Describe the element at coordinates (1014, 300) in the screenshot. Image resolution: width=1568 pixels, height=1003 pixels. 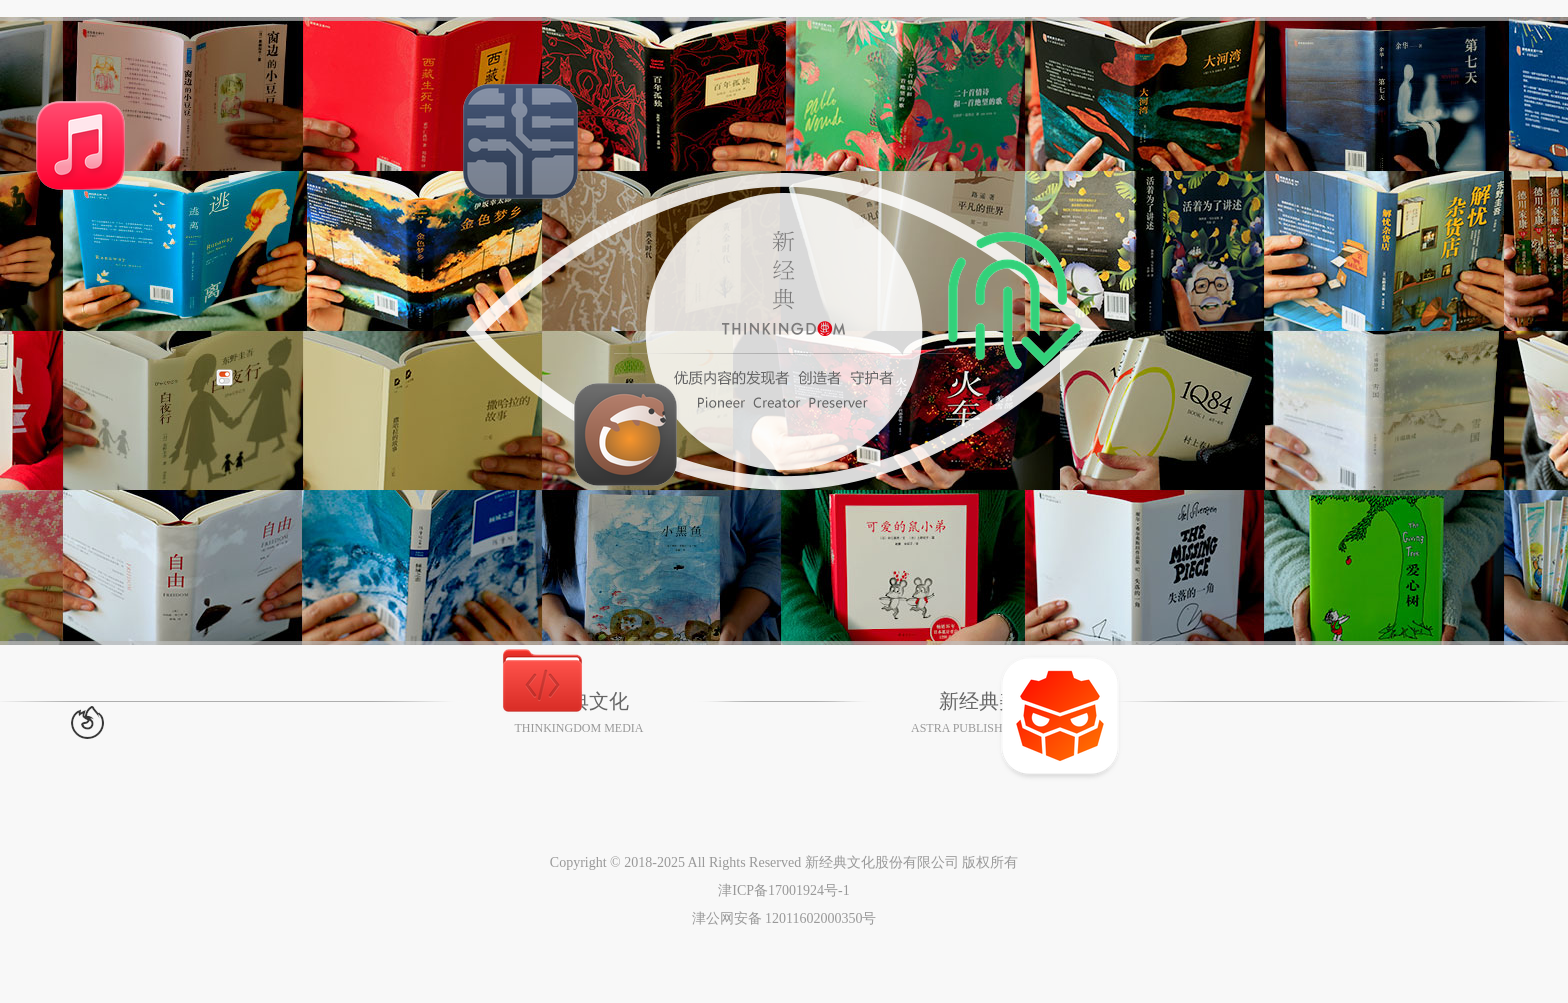
I see `fingerprint successfully recognized` at that location.